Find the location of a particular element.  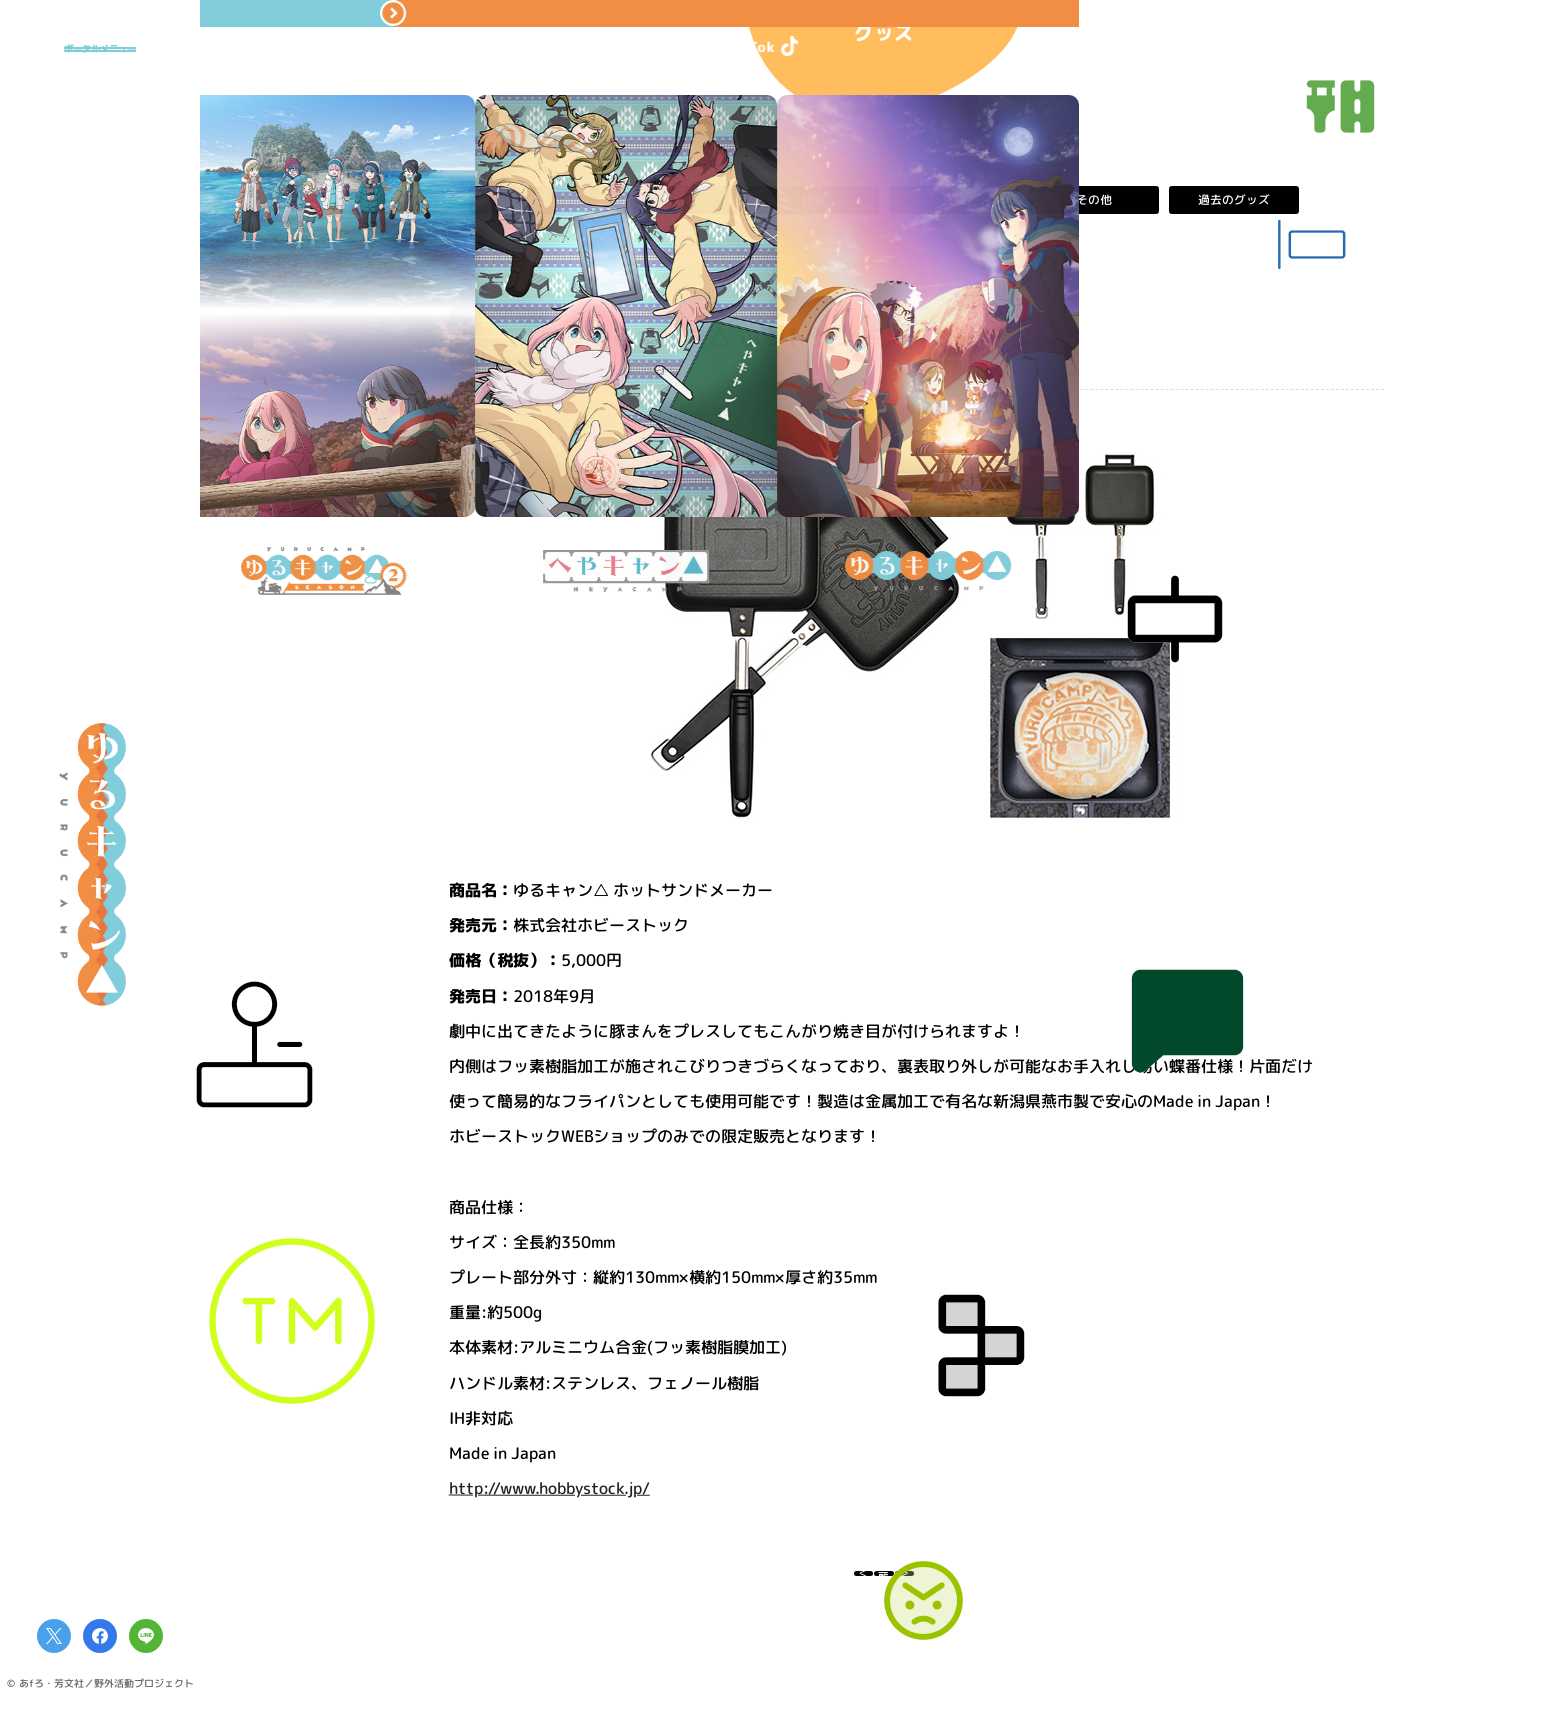

access game controls or gaming features is located at coordinates (254, 1049).